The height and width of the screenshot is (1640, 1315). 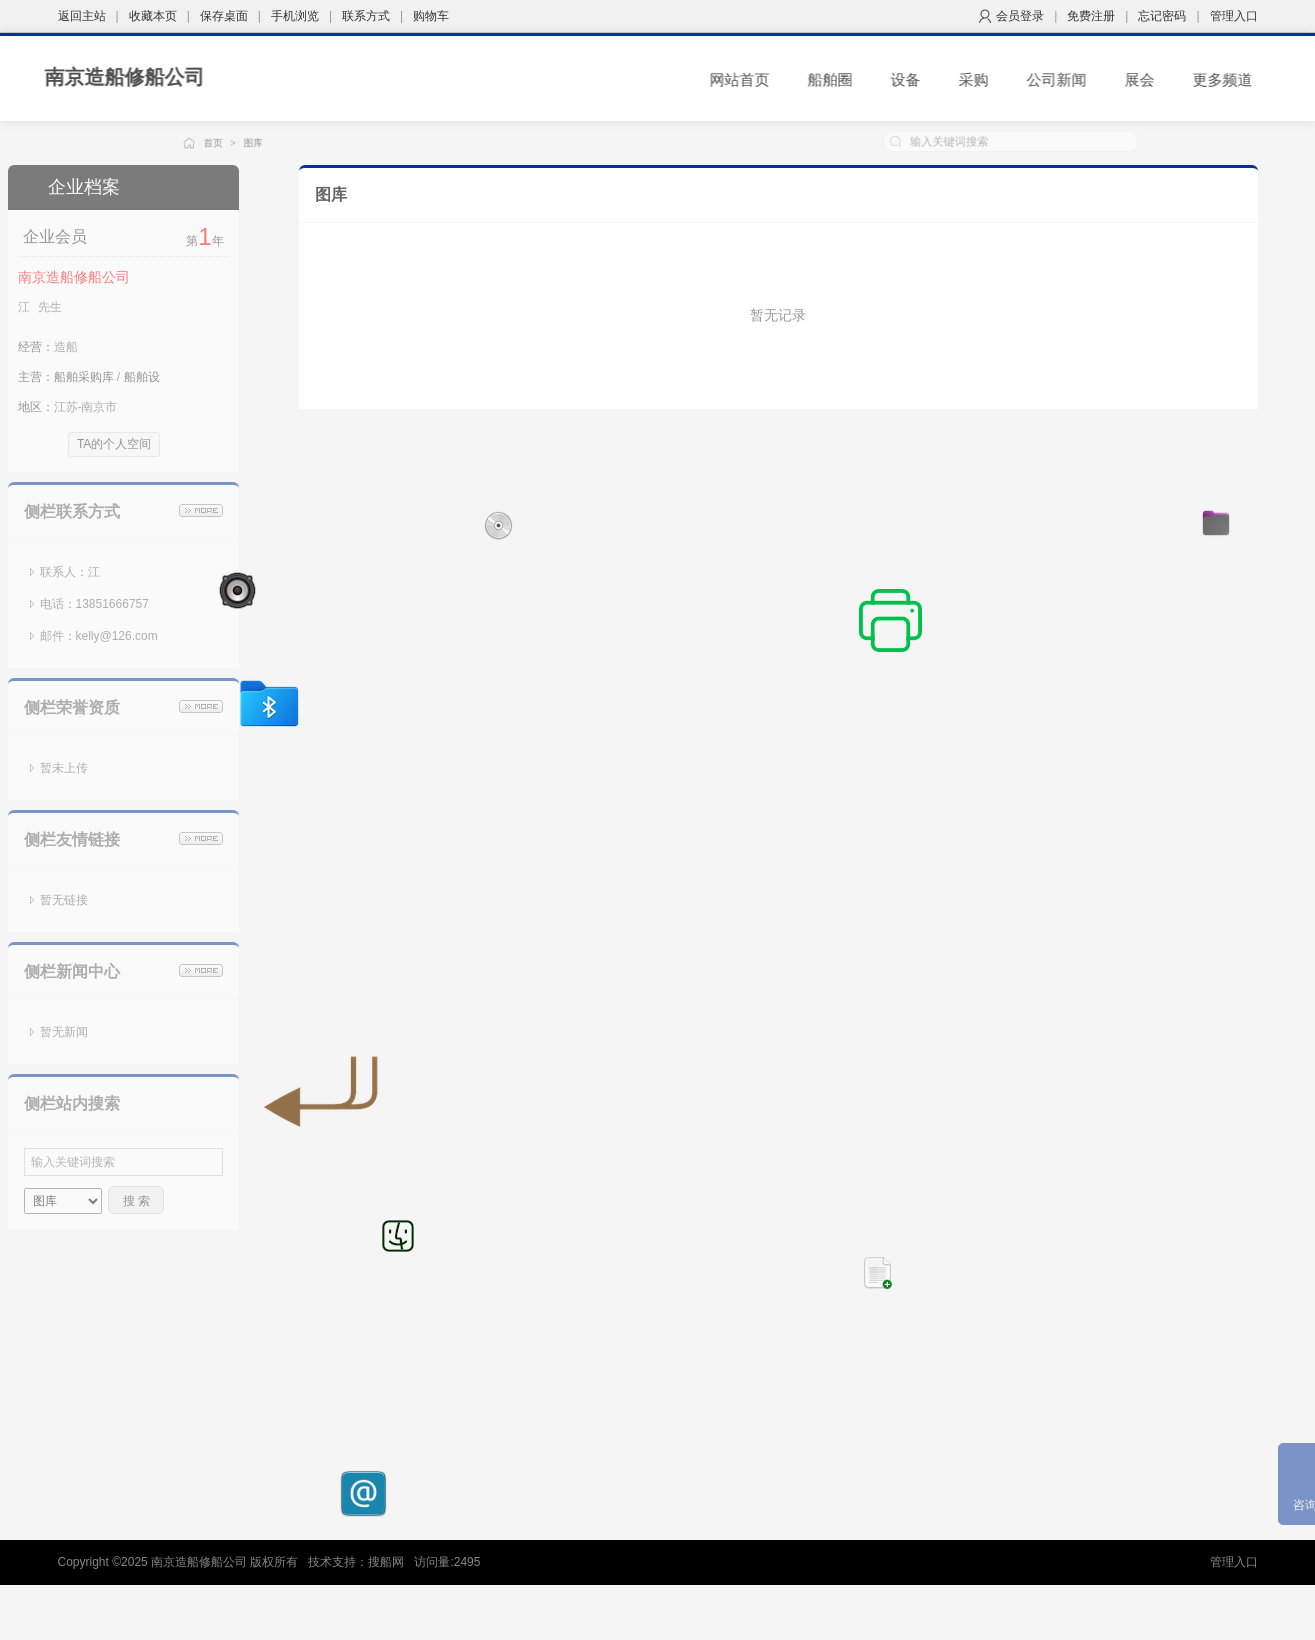 What do you see at coordinates (890, 620) in the screenshot?
I see `access printer settings` at bounding box center [890, 620].